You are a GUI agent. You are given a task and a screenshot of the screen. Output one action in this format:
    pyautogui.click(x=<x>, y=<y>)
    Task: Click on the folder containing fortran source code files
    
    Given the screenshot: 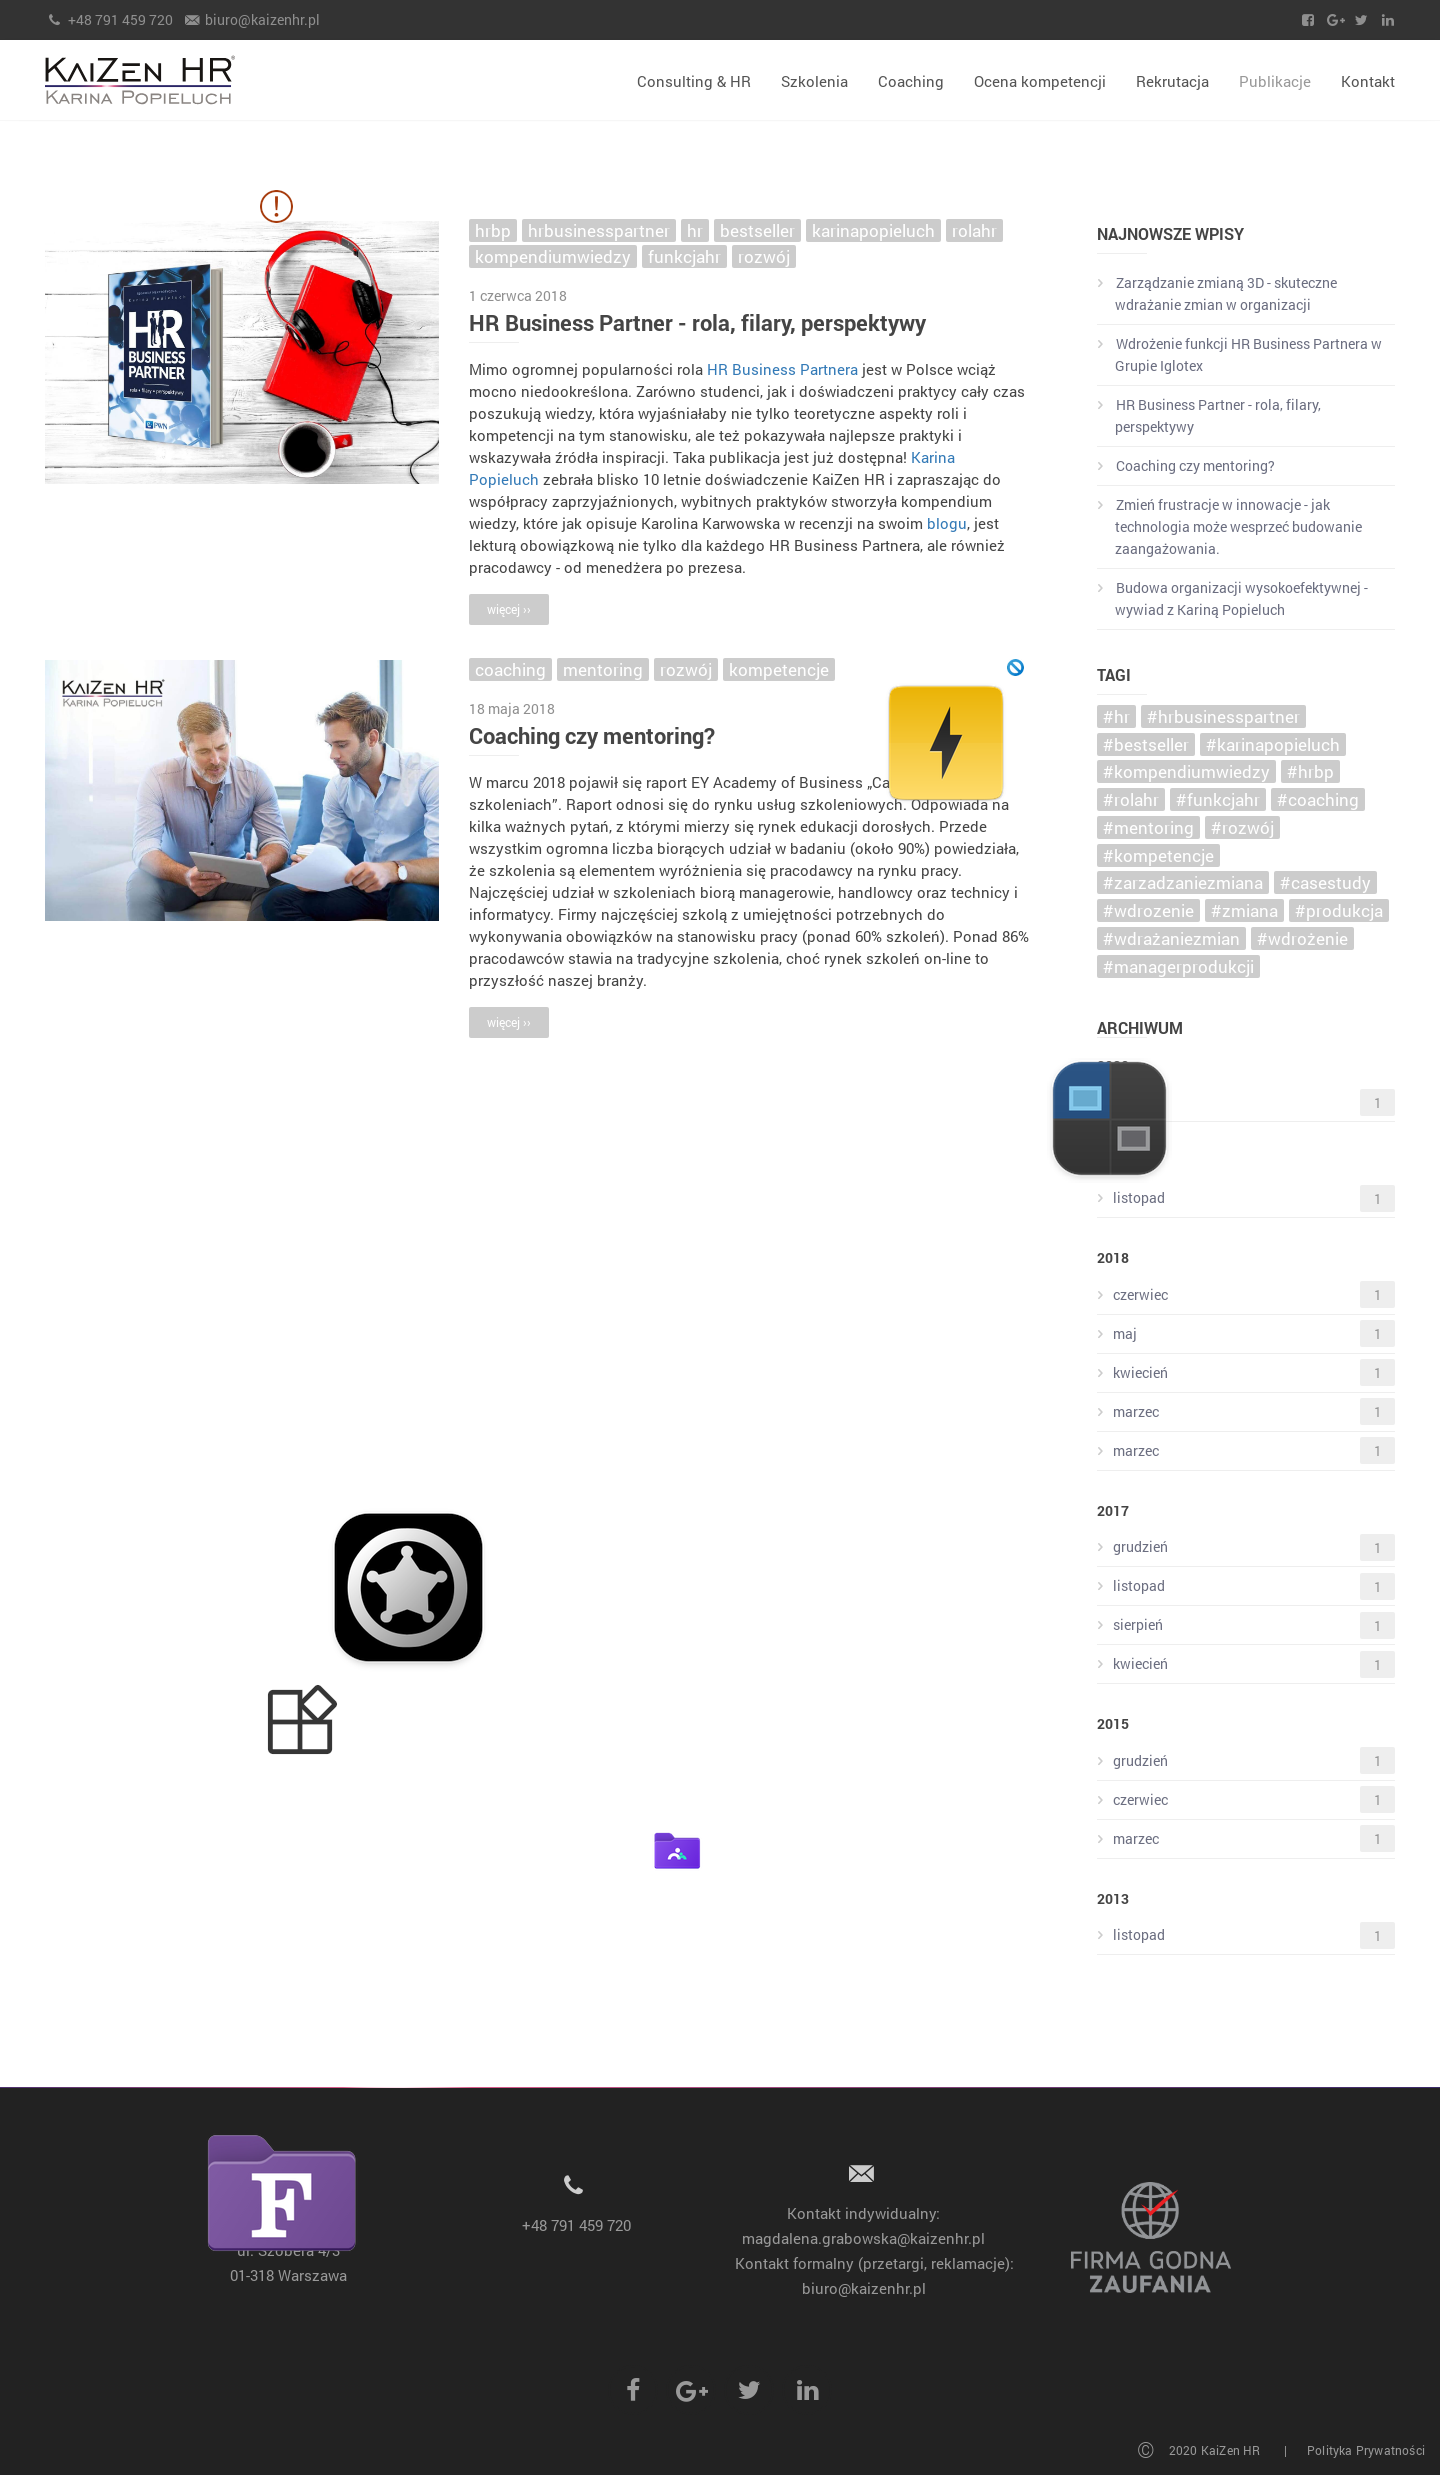 What is the action you would take?
    pyautogui.click(x=281, y=2197)
    